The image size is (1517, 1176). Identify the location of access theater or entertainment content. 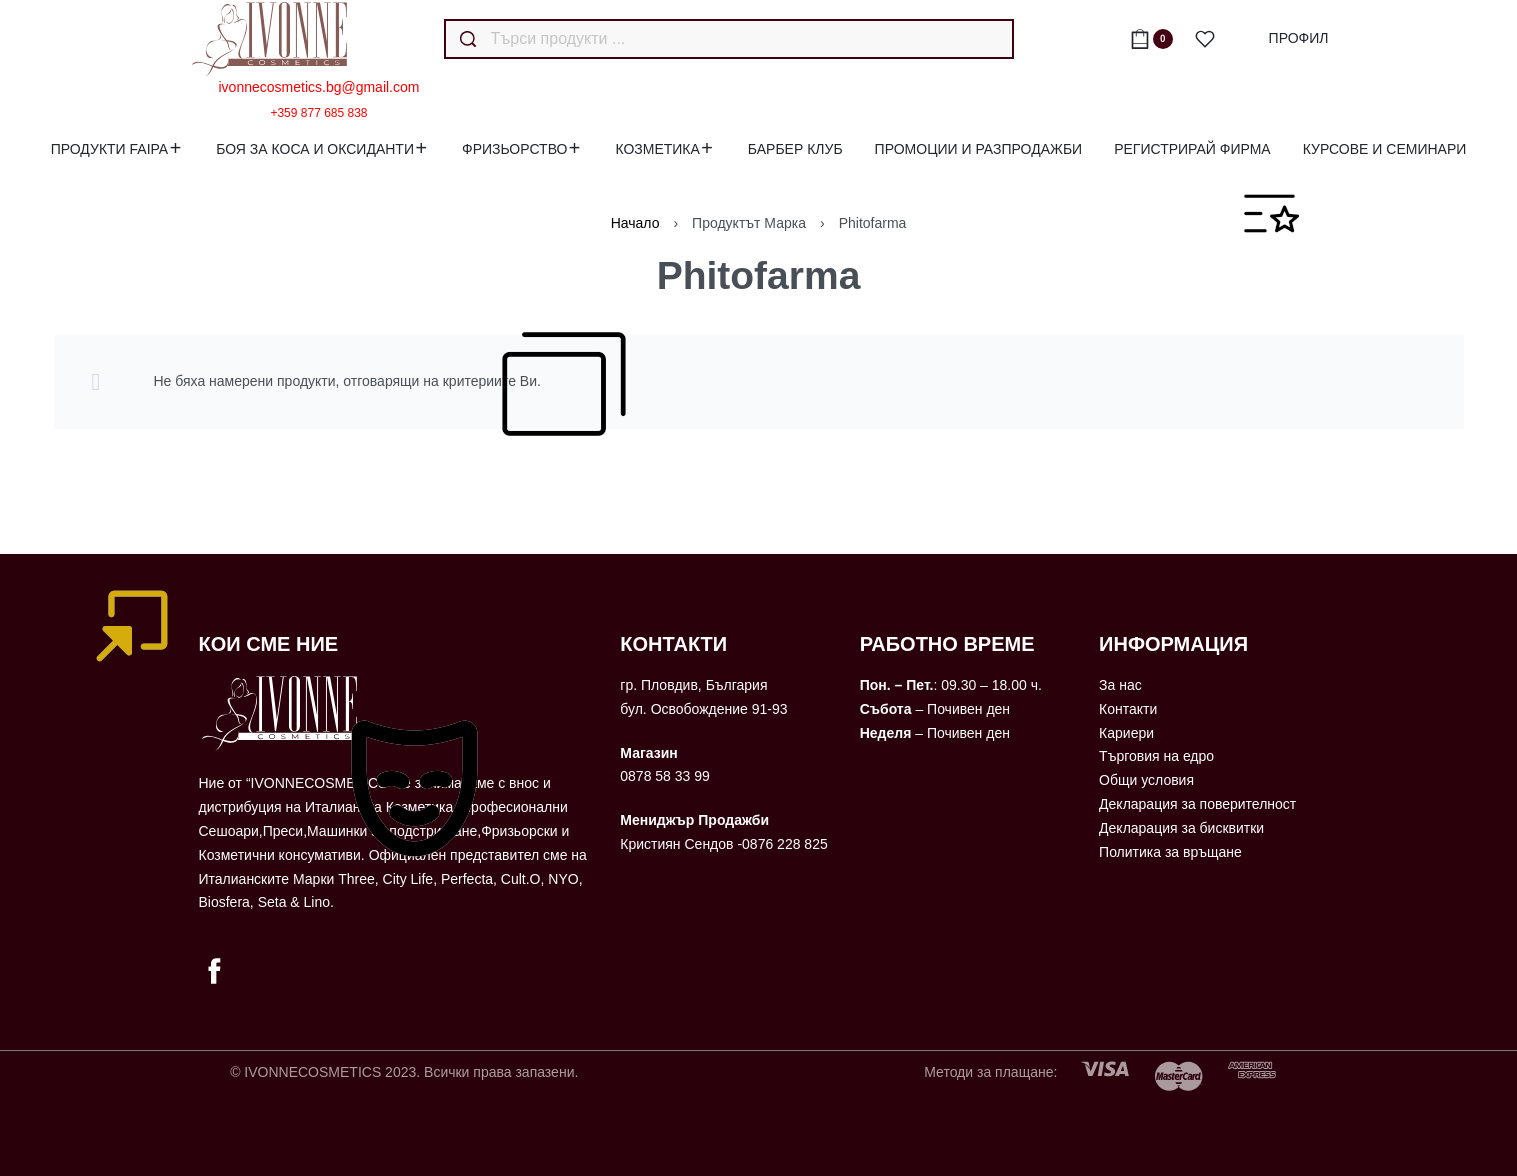
(414, 783).